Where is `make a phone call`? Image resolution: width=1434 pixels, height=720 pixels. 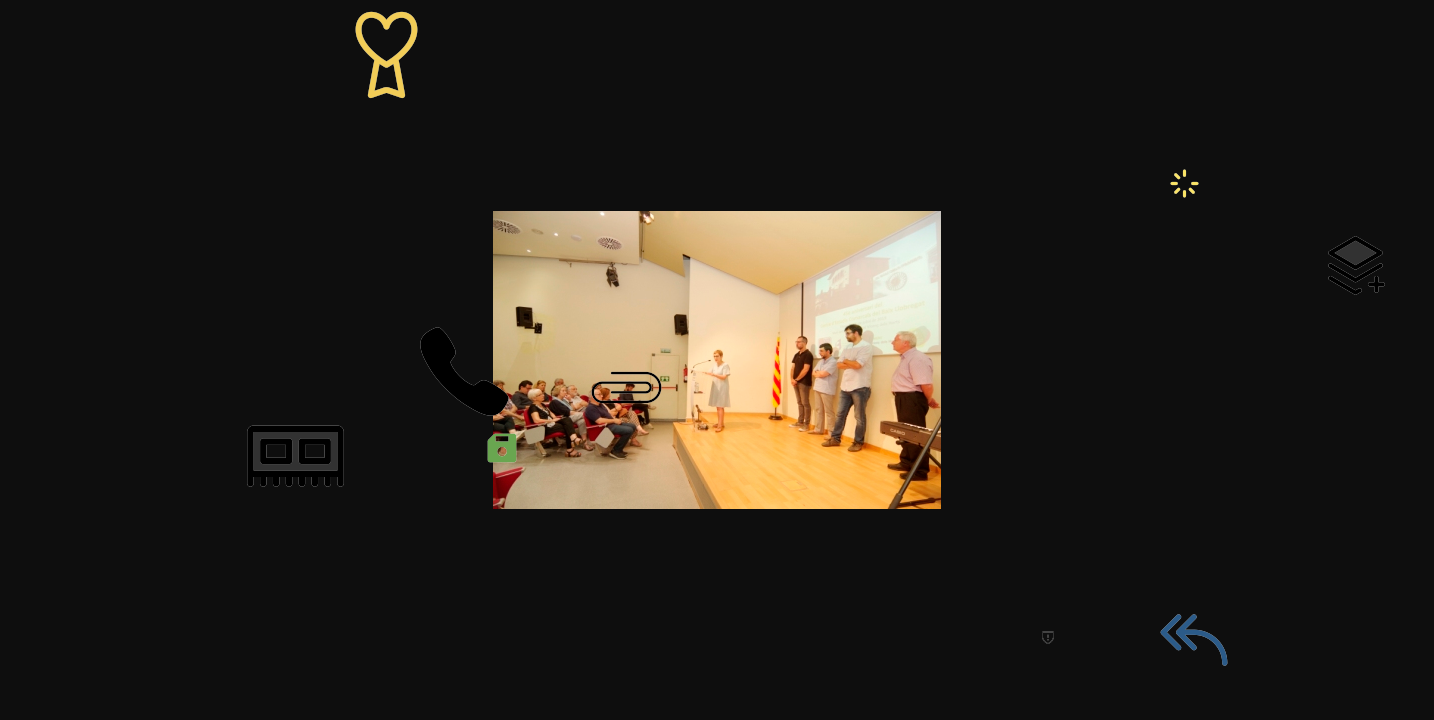 make a phone call is located at coordinates (464, 371).